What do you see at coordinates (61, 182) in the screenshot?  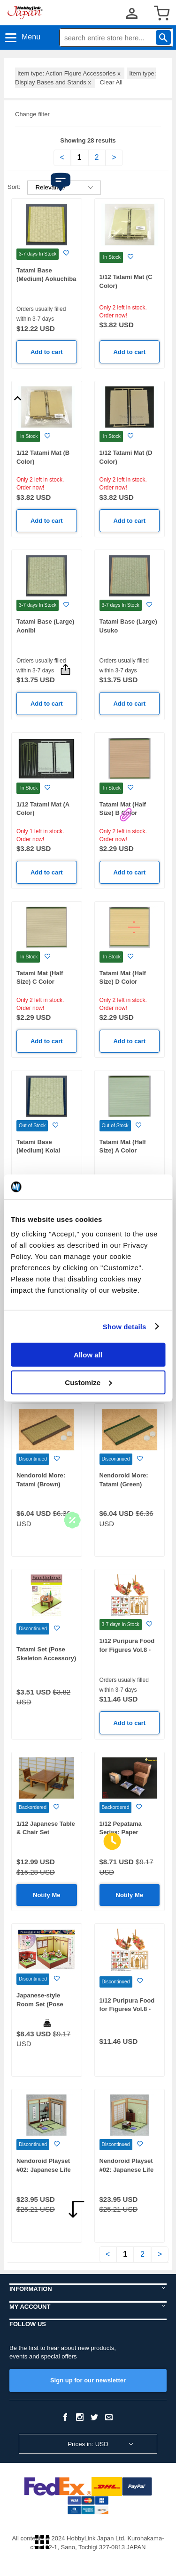 I see `open chat or messaging` at bounding box center [61, 182].